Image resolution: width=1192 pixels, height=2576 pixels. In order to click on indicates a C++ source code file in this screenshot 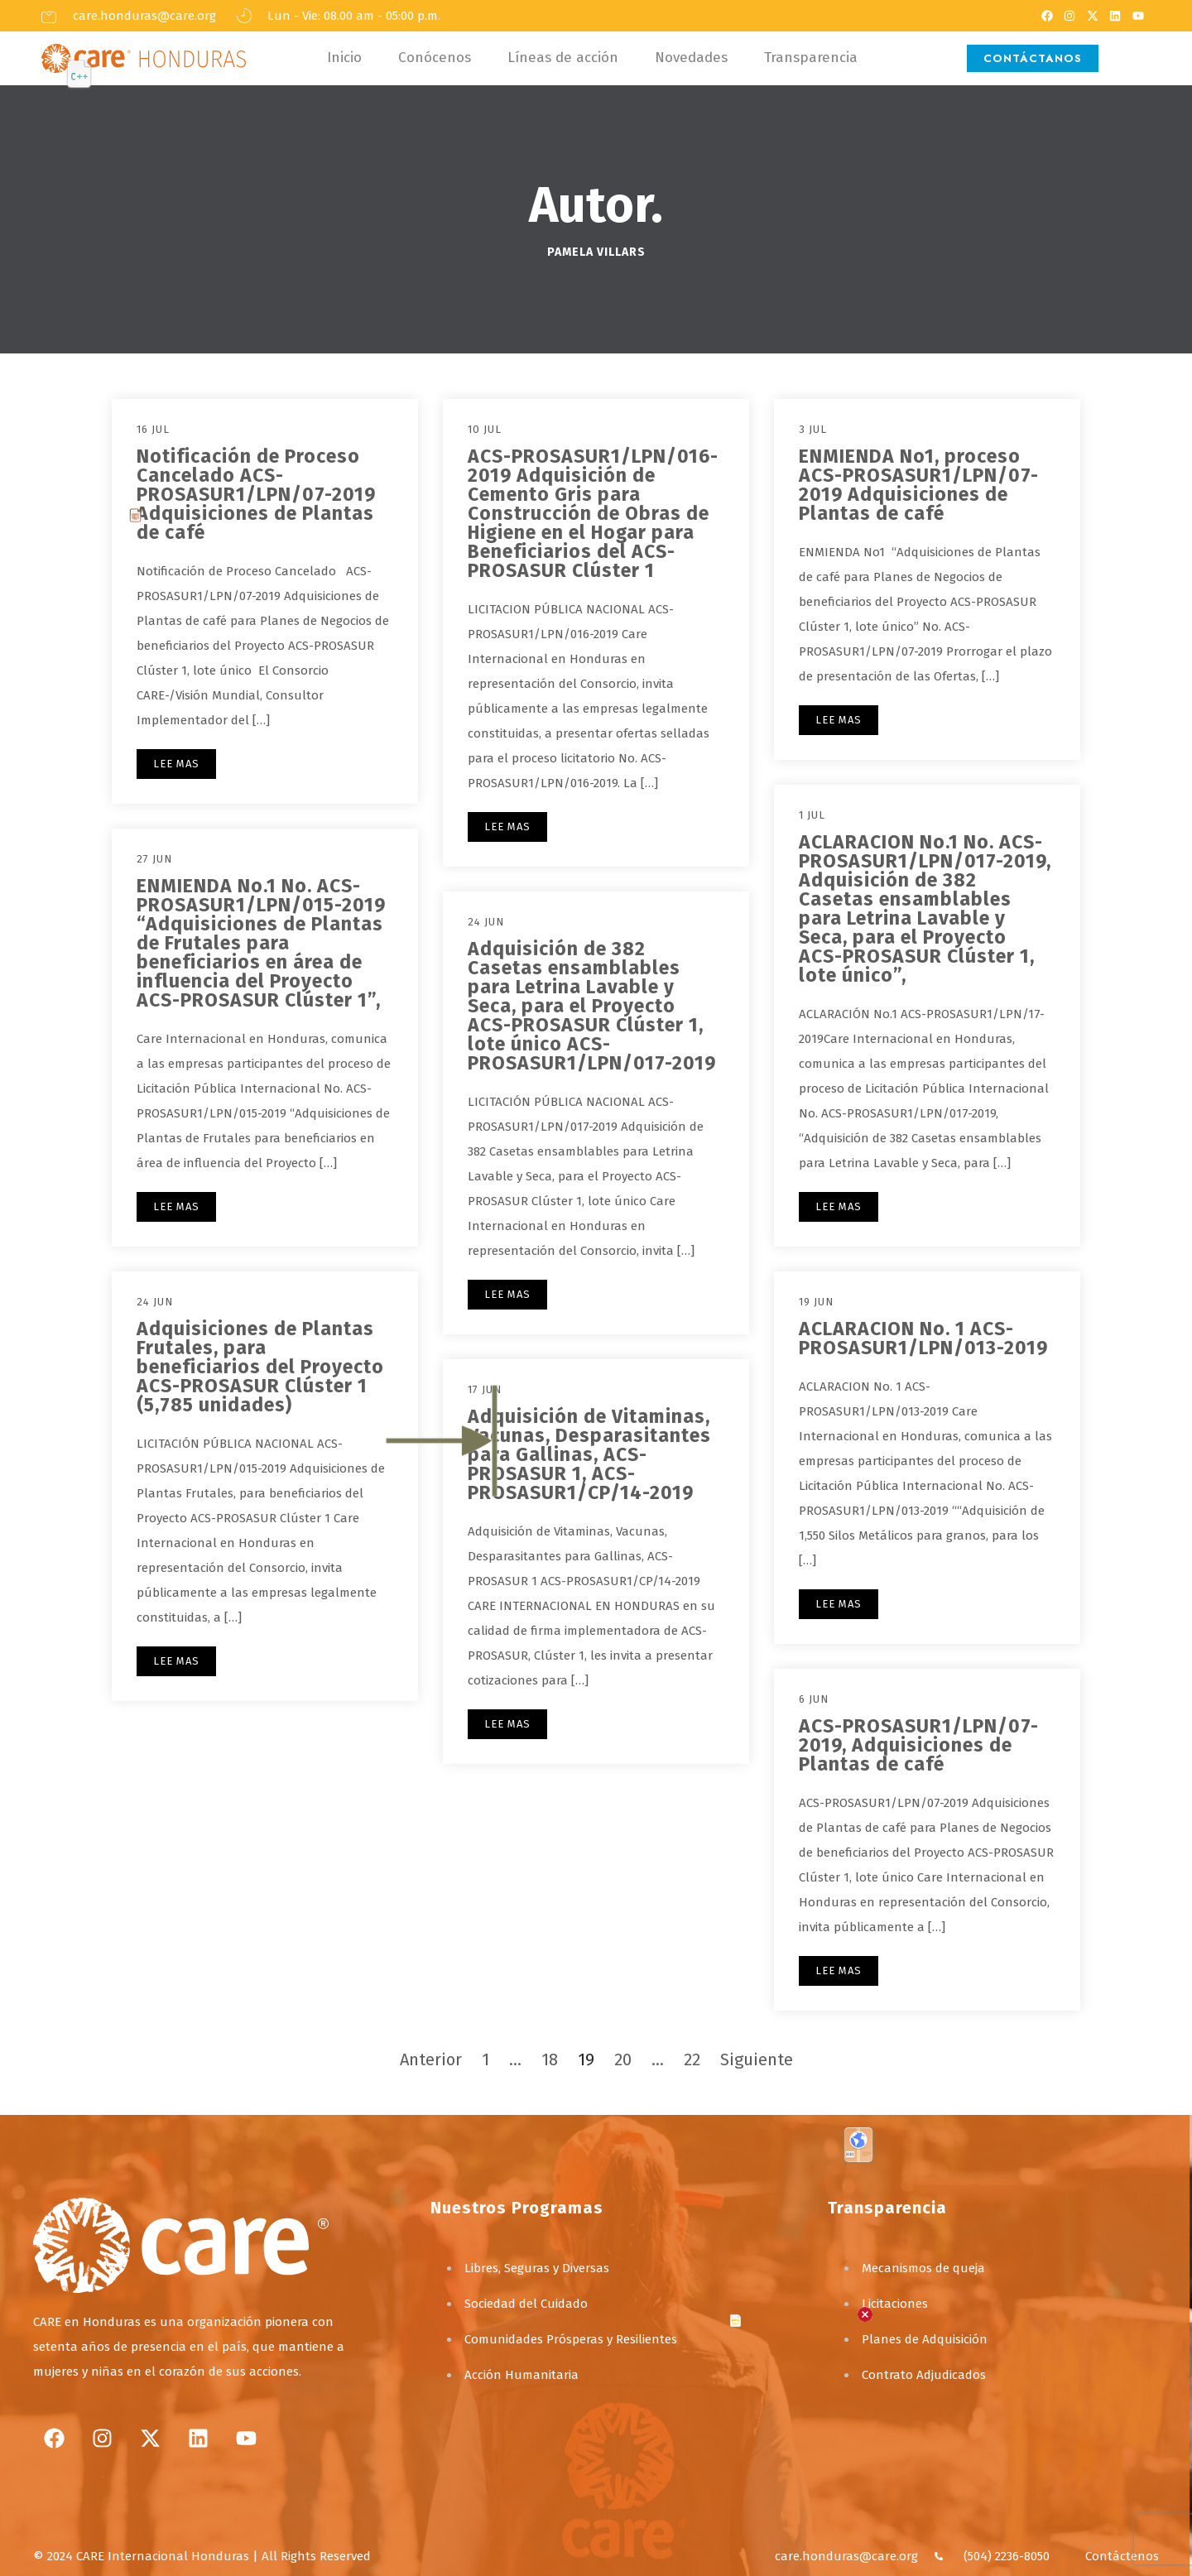, I will do `click(79, 74)`.